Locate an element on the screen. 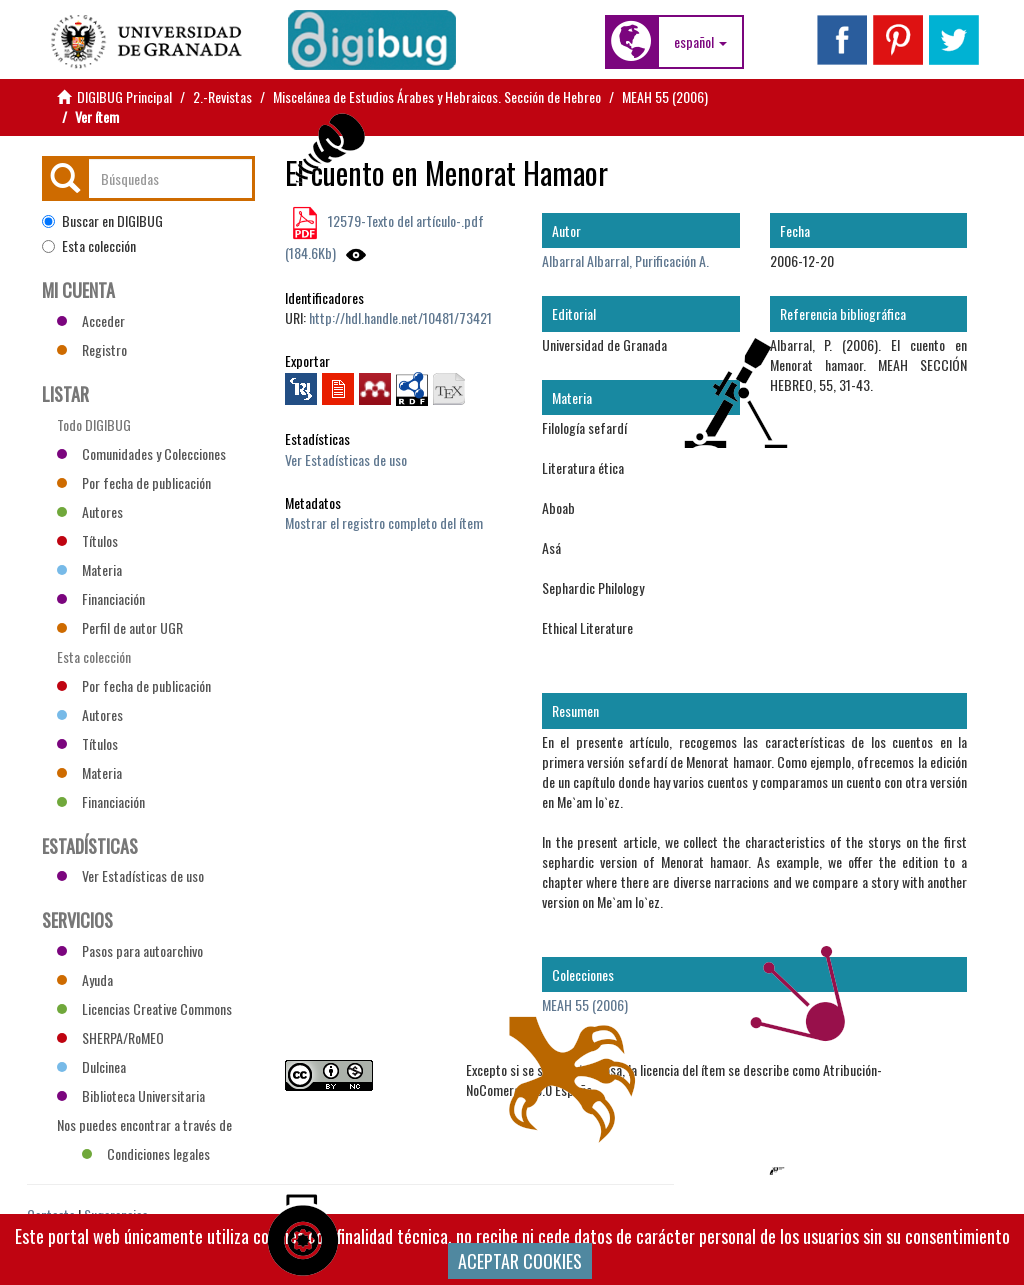 Image resolution: width=1024 pixels, height=1285 pixels. mortar weapon icon for military or strategy games is located at coordinates (736, 393).